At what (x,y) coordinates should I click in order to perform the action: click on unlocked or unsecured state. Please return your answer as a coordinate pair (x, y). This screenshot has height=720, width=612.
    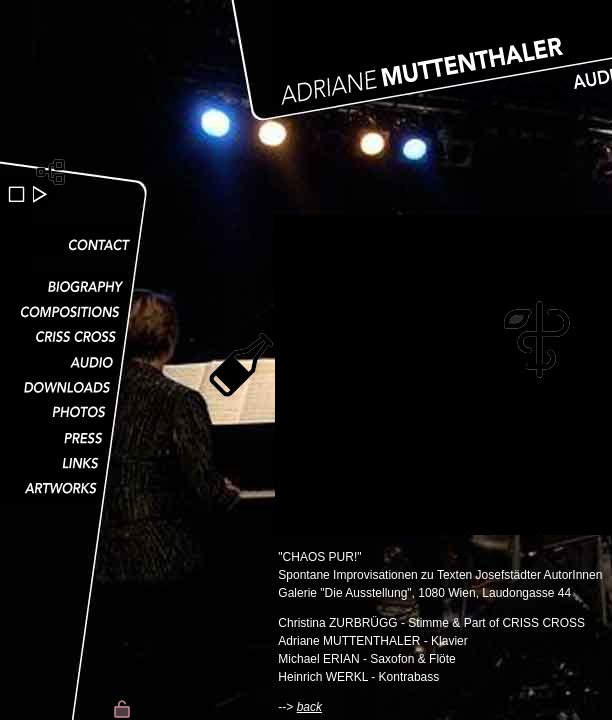
    Looking at the image, I should click on (122, 710).